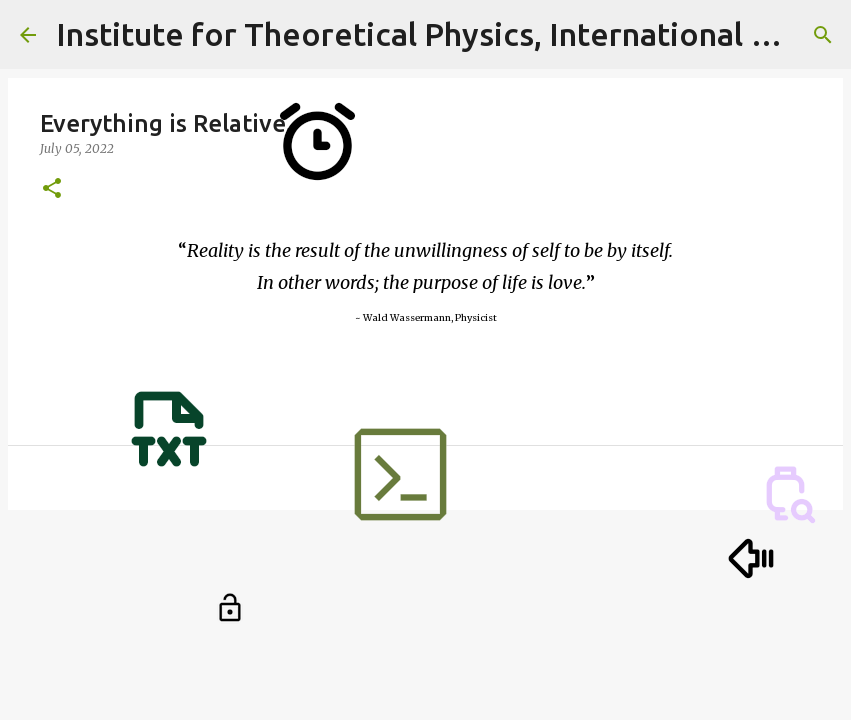  Describe the element at coordinates (400, 474) in the screenshot. I see `open the integrated terminal` at that location.